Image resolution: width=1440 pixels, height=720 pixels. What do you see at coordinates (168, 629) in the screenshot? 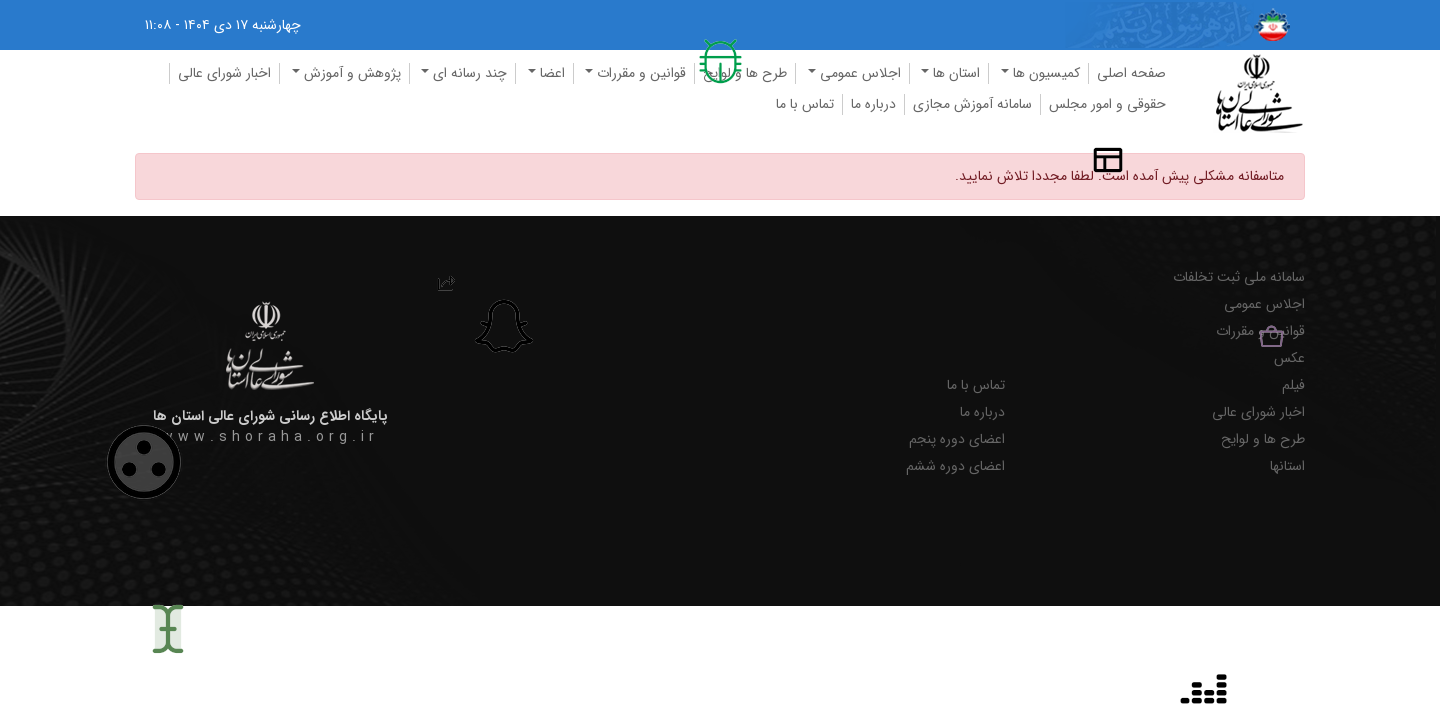
I see `text input cursor indicating editable field` at bounding box center [168, 629].